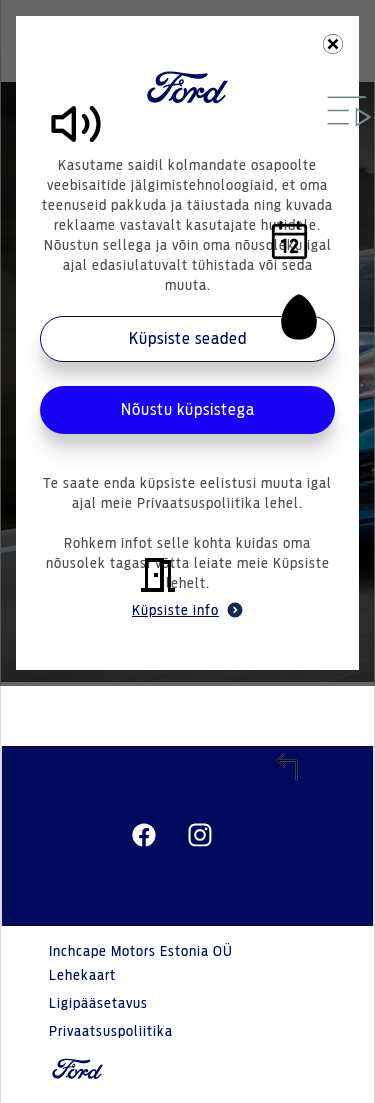 The image size is (375, 1103). Describe the element at coordinates (158, 575) in the screenshot. I see `access meeting room booking` at that location.